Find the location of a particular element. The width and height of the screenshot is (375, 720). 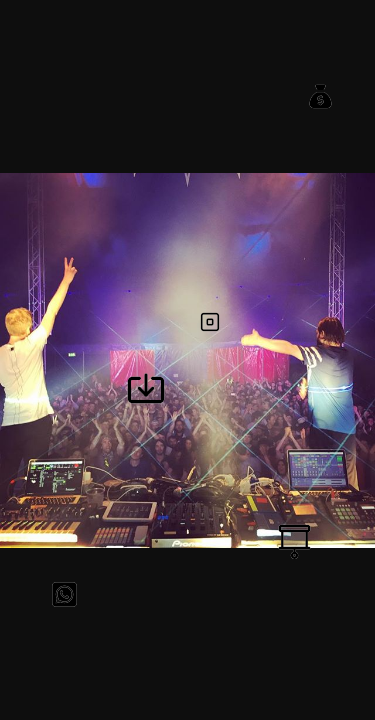

import a file or data into the app is located at coordinates (146, 390).